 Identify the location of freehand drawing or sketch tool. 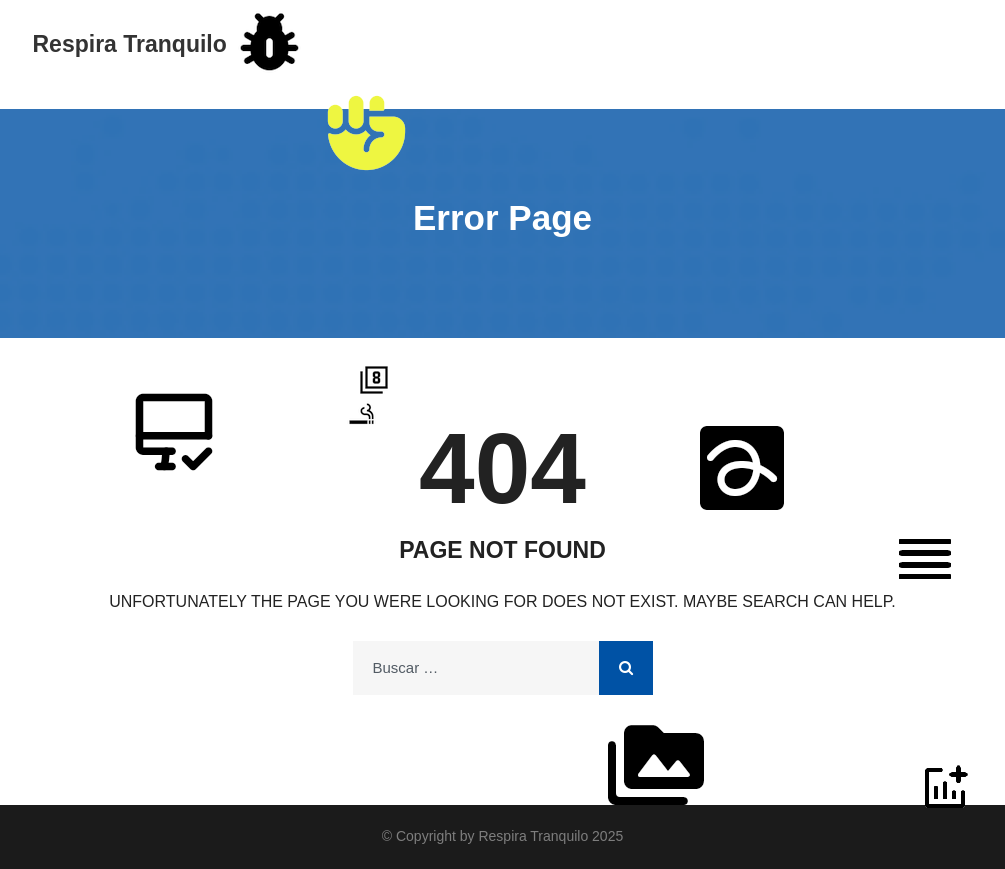
(742, 468).